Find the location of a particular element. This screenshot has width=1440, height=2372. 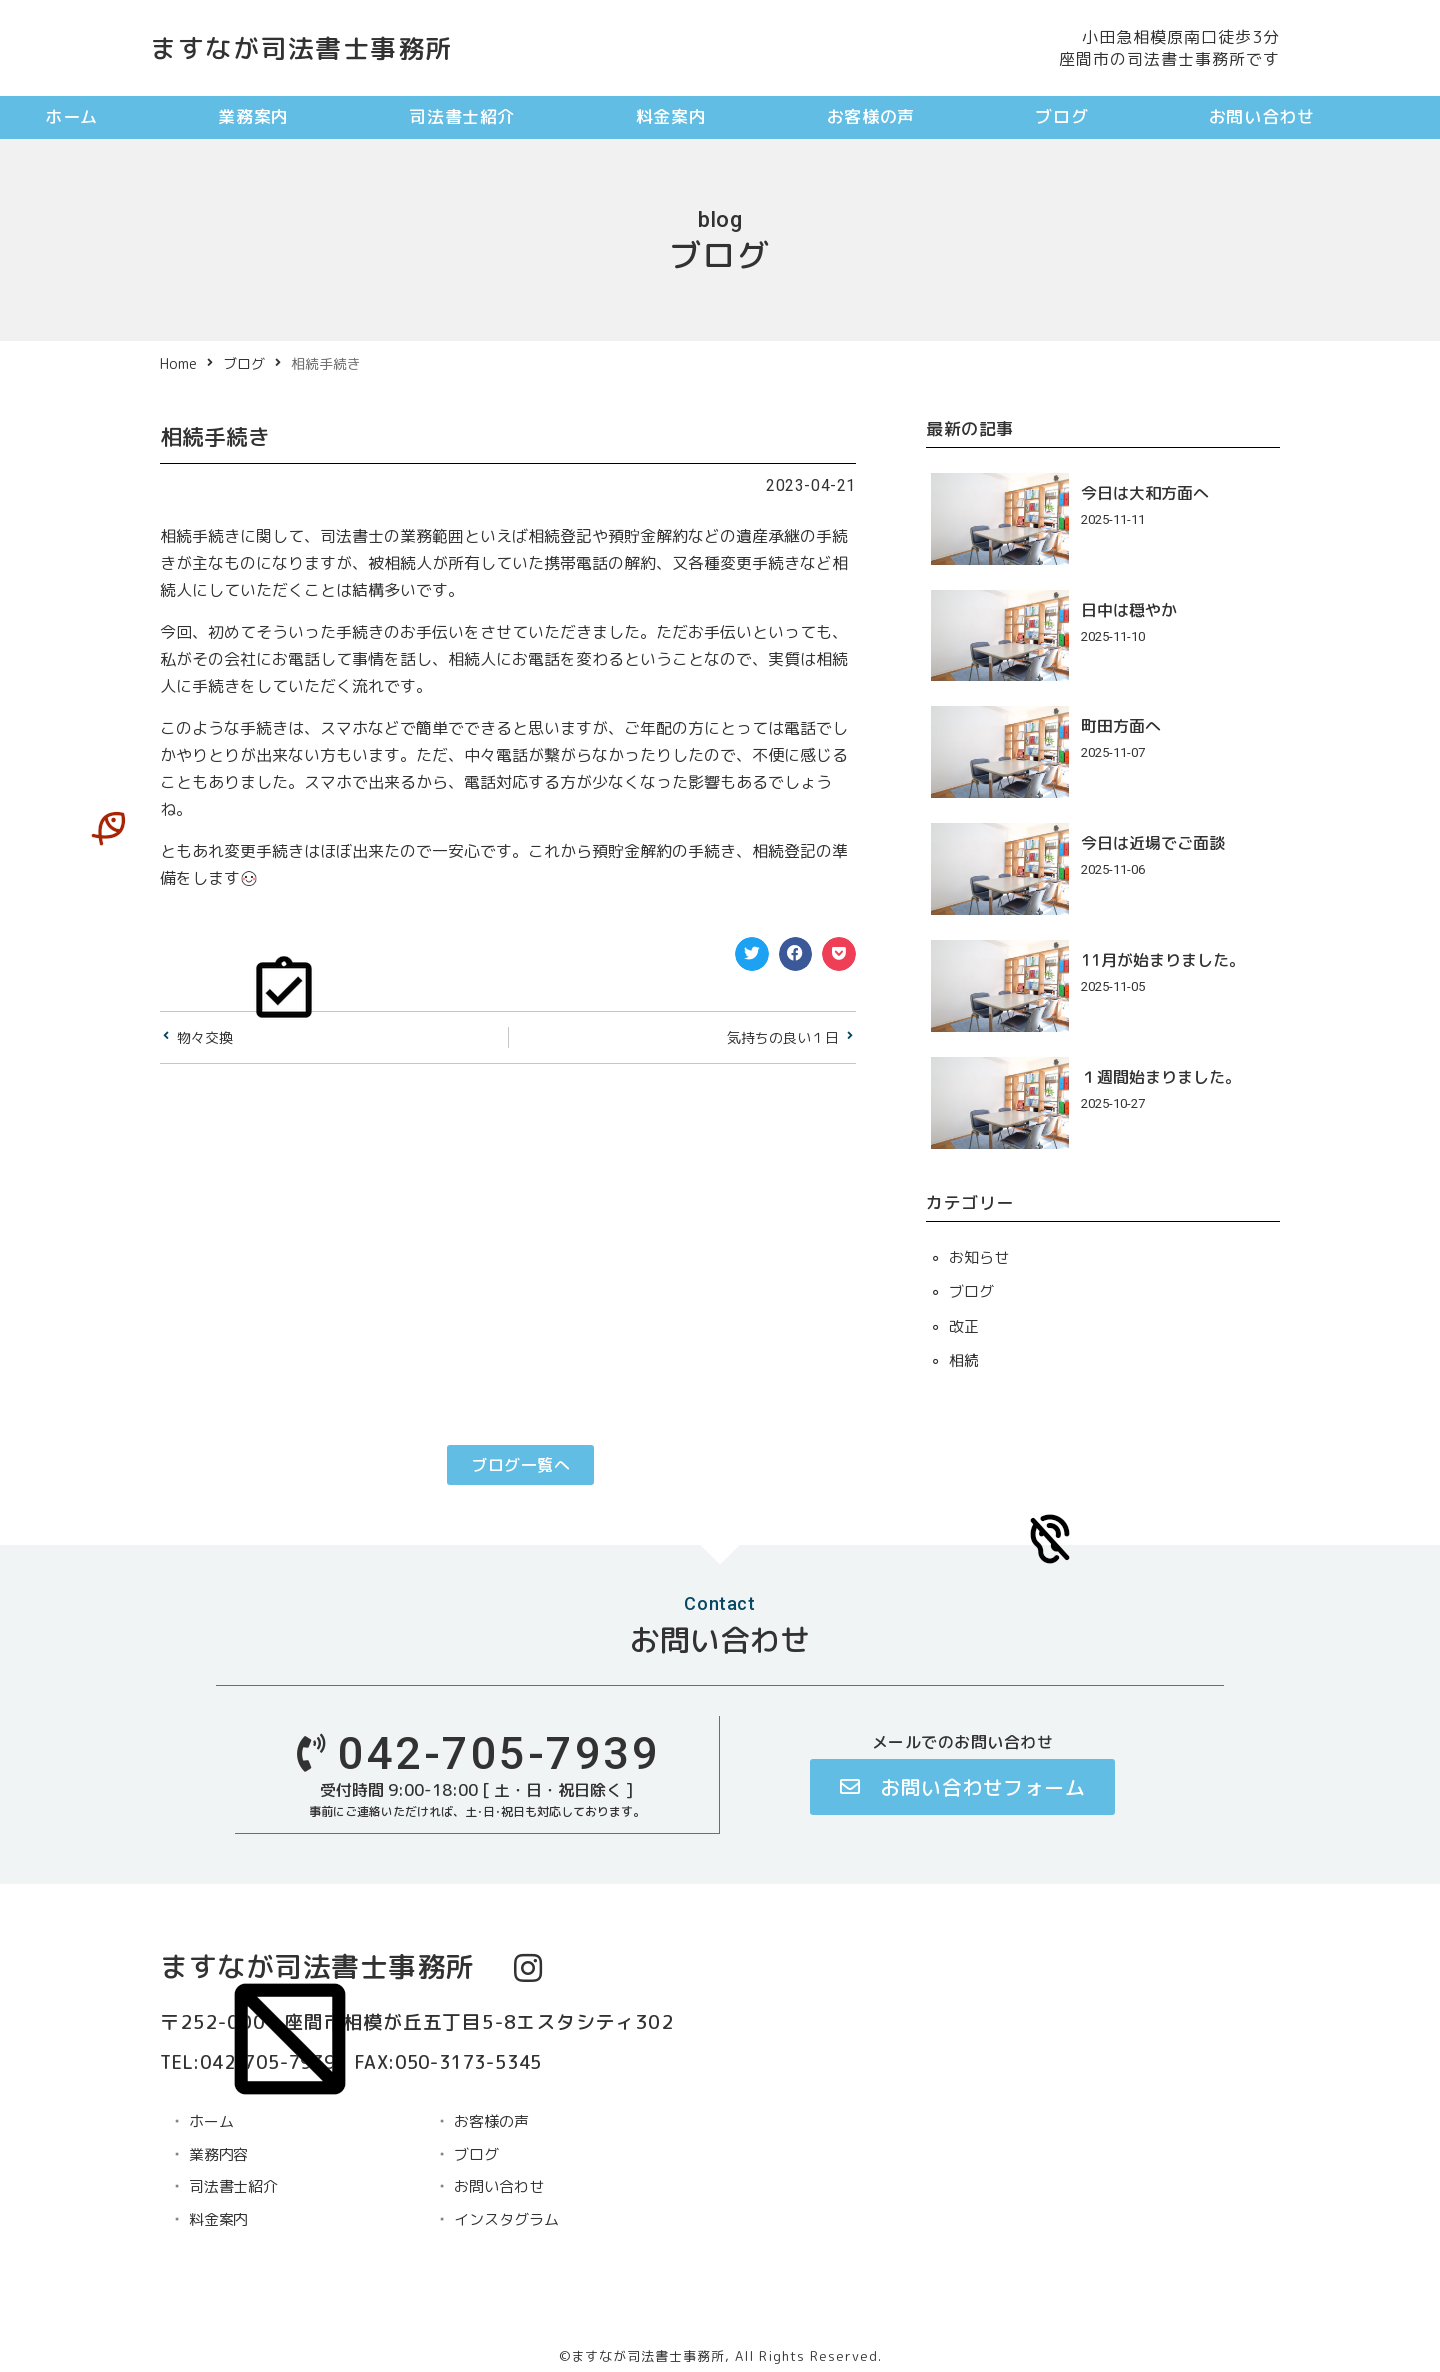

mute or disable audio listening is located at coordinates (1050, 1539).